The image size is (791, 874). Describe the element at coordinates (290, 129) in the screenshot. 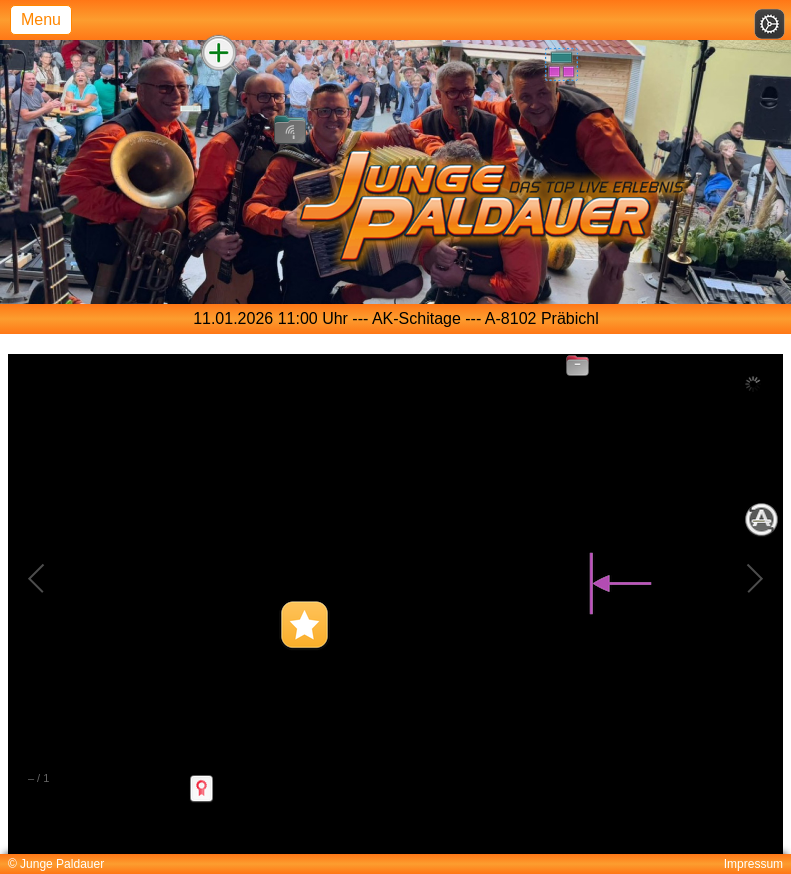

I see `folder synced with insync cloud storage` at that location.